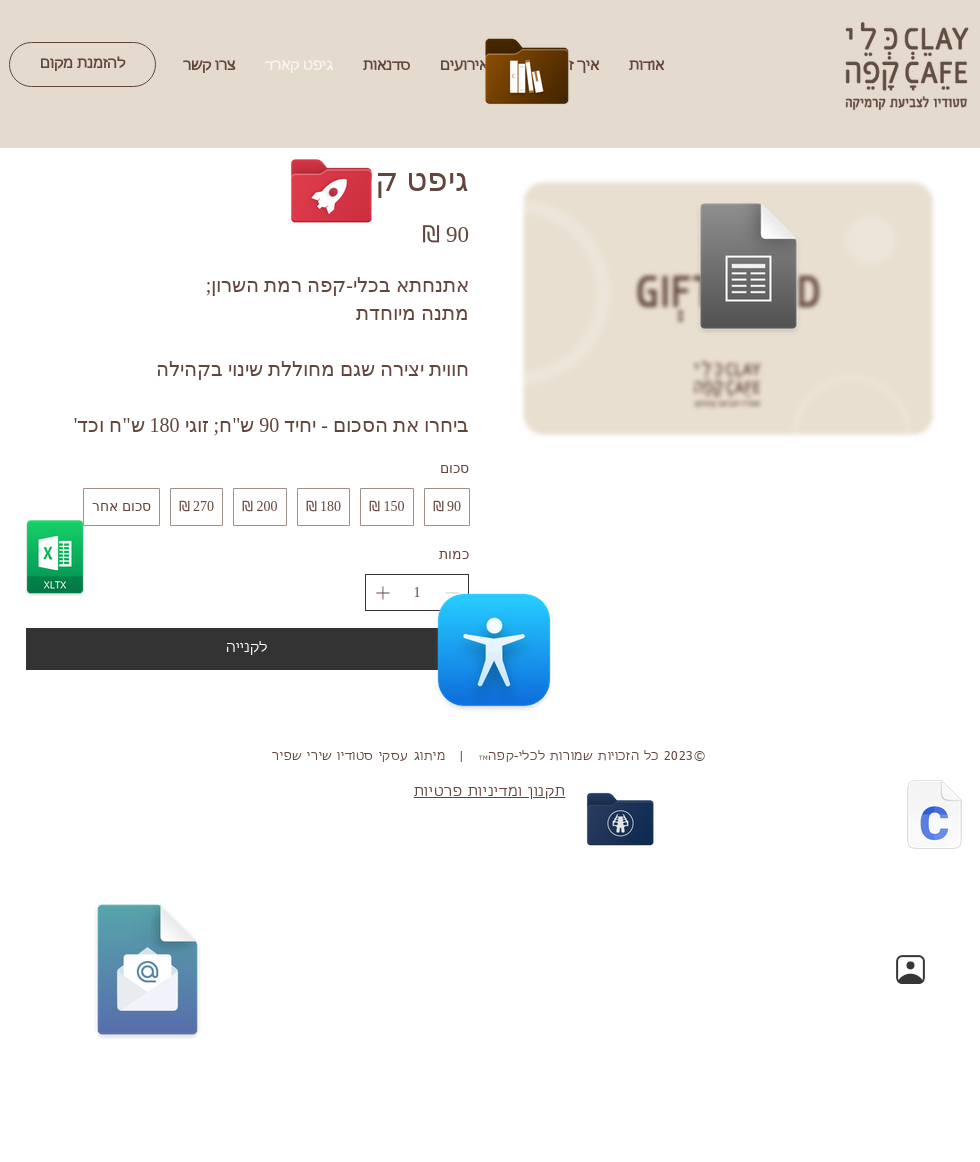  Describe the element at coordinates (748, 268) in the screenshot. I see `open a kvtml vocabulary file` at that location.